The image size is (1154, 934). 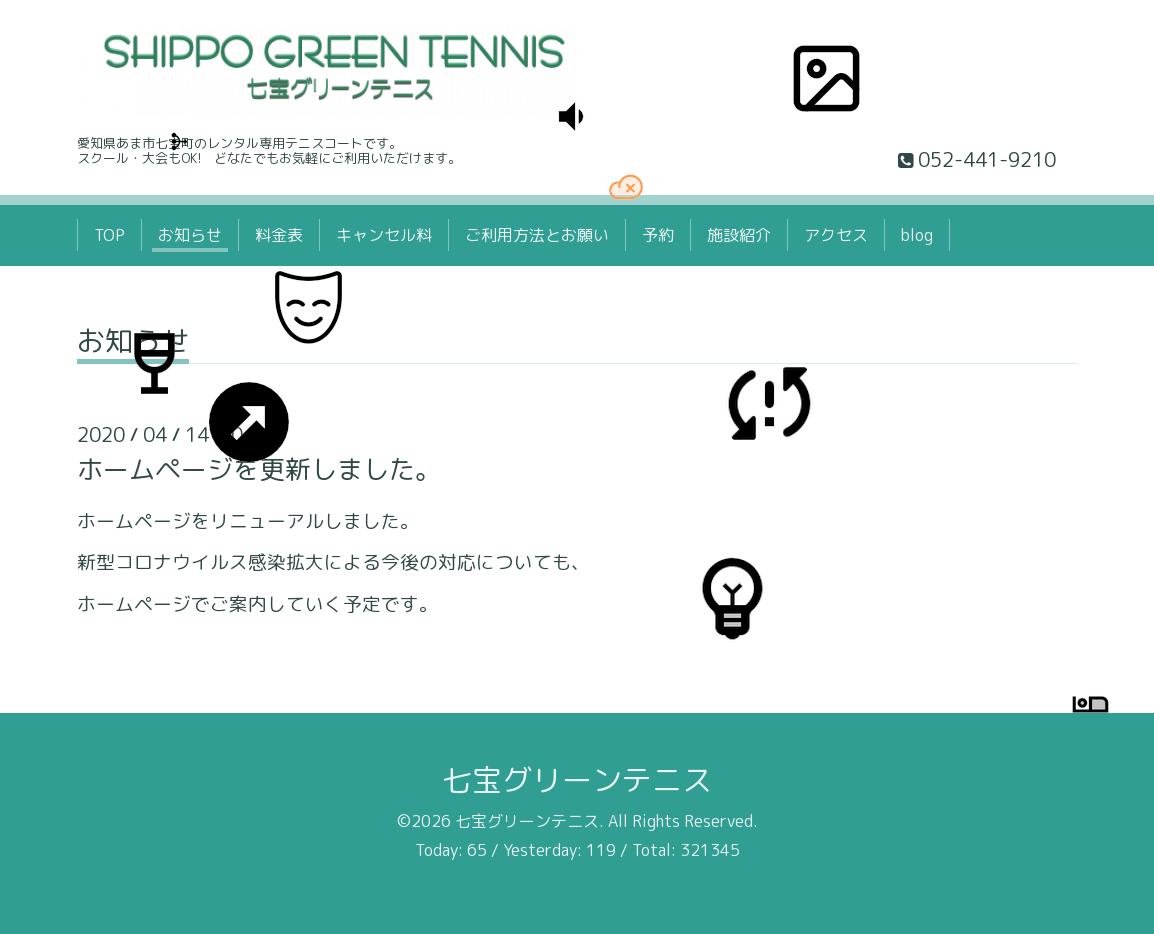 I want to click on merge or combine multiple inputs into one output, so click(x=179, y=141).